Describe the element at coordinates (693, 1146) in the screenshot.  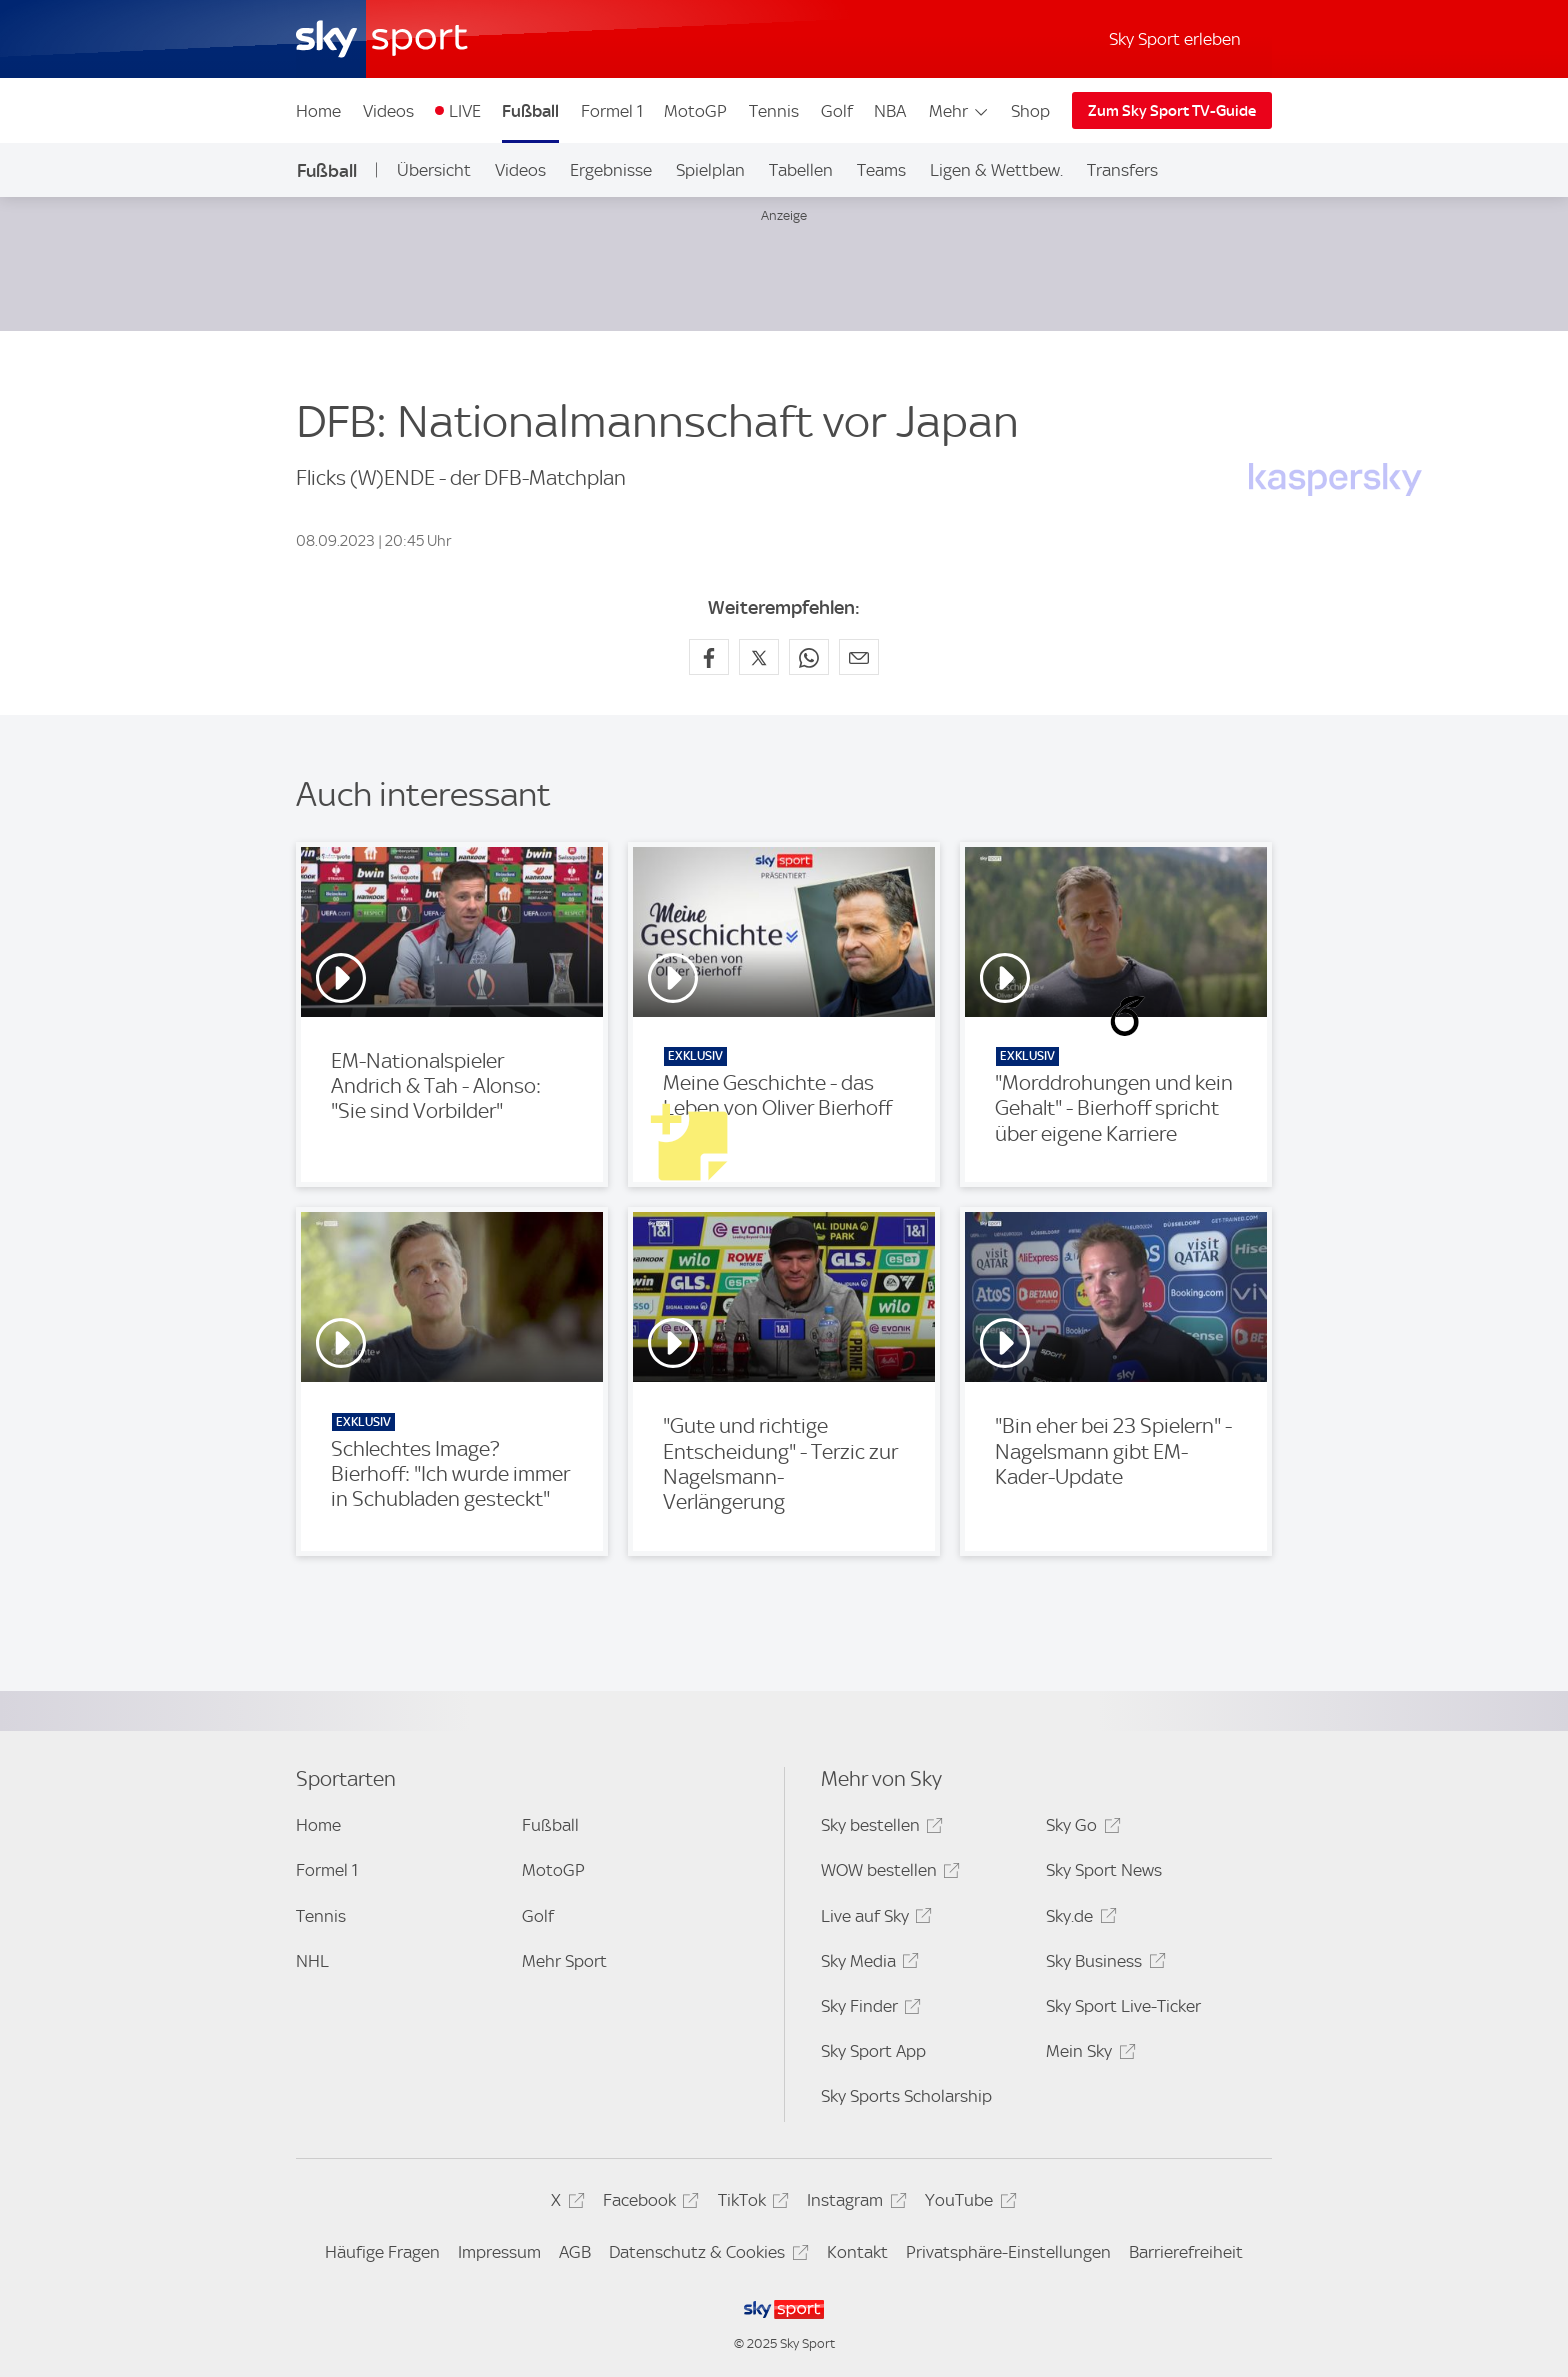
I see `create a new sticky note` at that location.